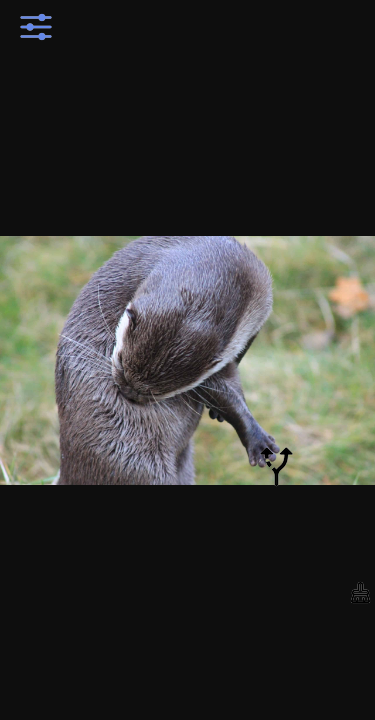  I want to click on view alternative routes, so click(276, 466).